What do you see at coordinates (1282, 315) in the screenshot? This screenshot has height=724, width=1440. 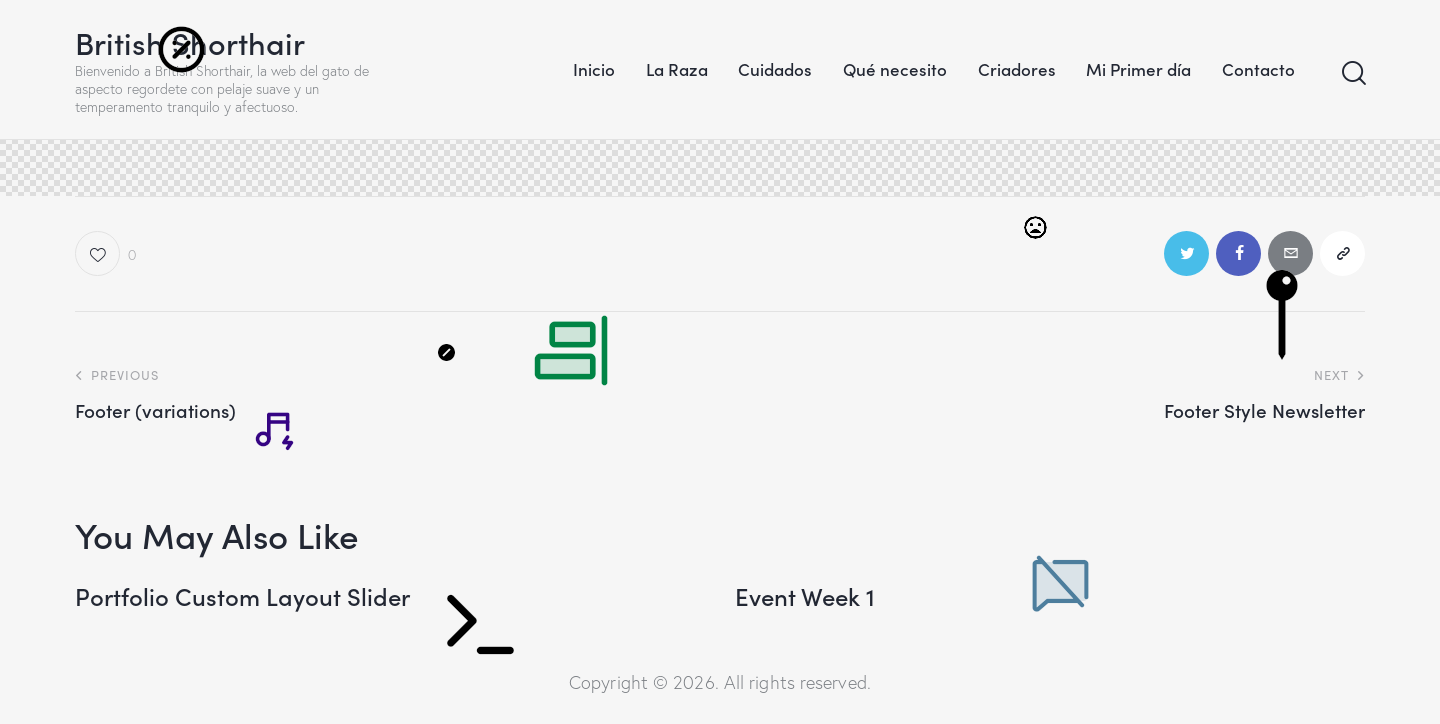 I see `mark a location on the map` at bounding box center [1282, 315].